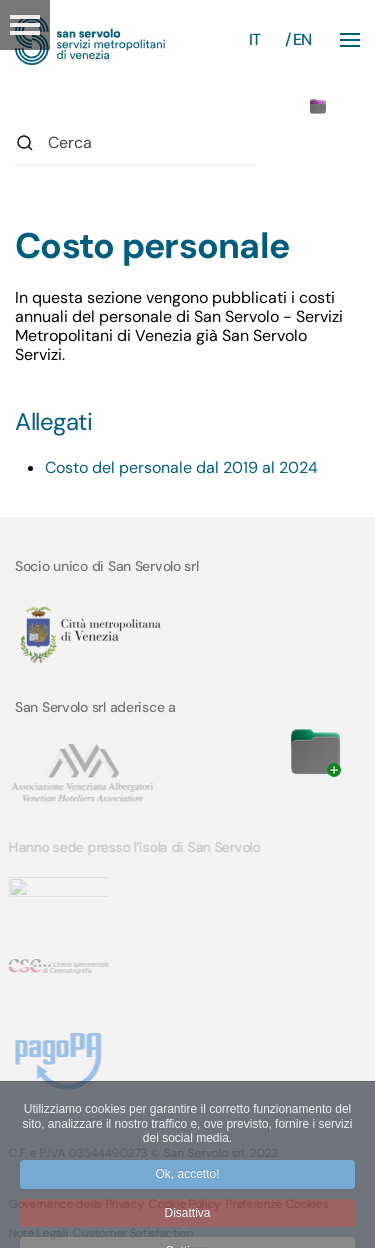 Image resolution: width=375 pixels, height=1248 pixels. I want to click on drop files here to move them into this folder, so click(318, 106).